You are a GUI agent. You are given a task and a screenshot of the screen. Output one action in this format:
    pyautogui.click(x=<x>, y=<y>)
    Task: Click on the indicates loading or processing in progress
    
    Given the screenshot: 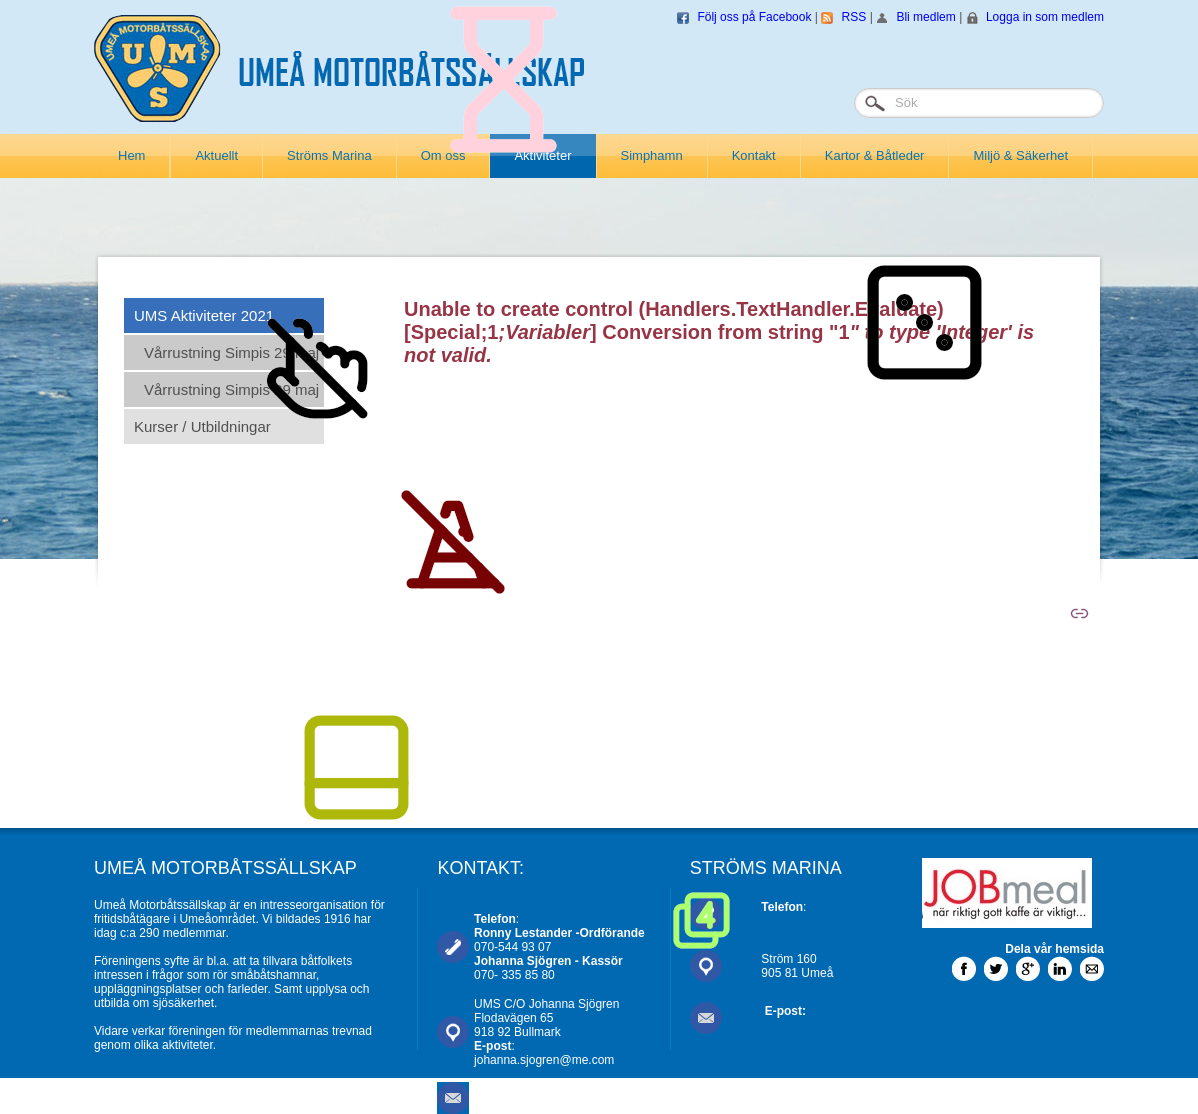 What is the action you would take?
    pyautogui.click(x=503, y=79)
    